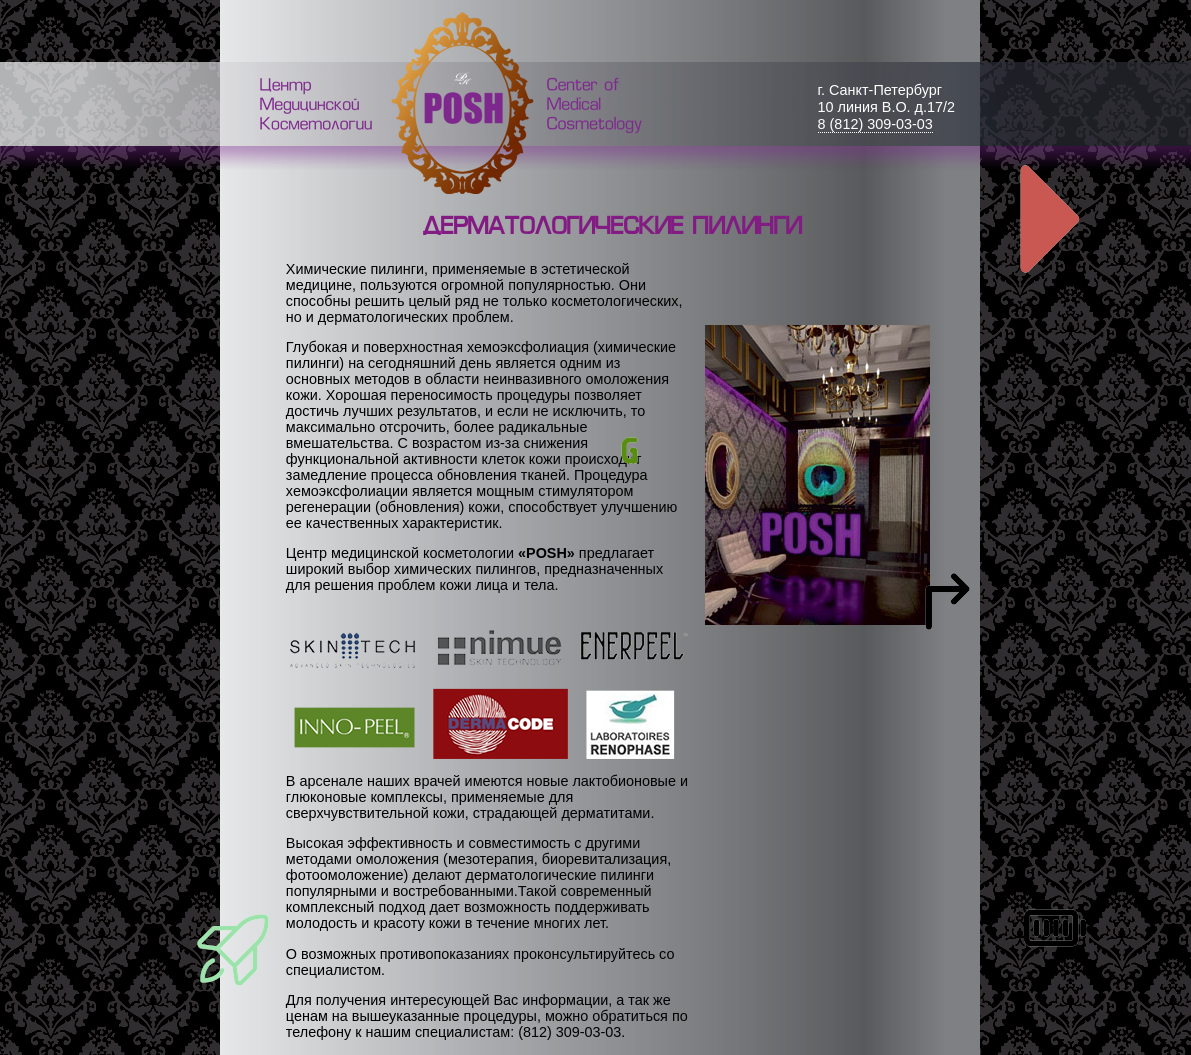  Describe the element at coordinates (943, 601) in the screenshot. I see `reply to a message or forward content` at that location.